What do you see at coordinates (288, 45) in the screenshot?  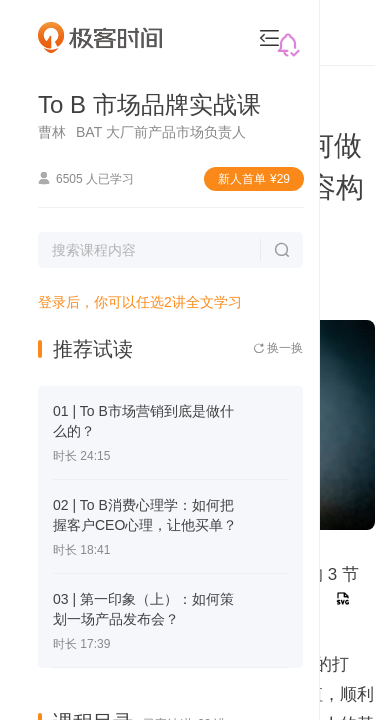 I see `notification successfully enabled` at bounding box center [288, 45].